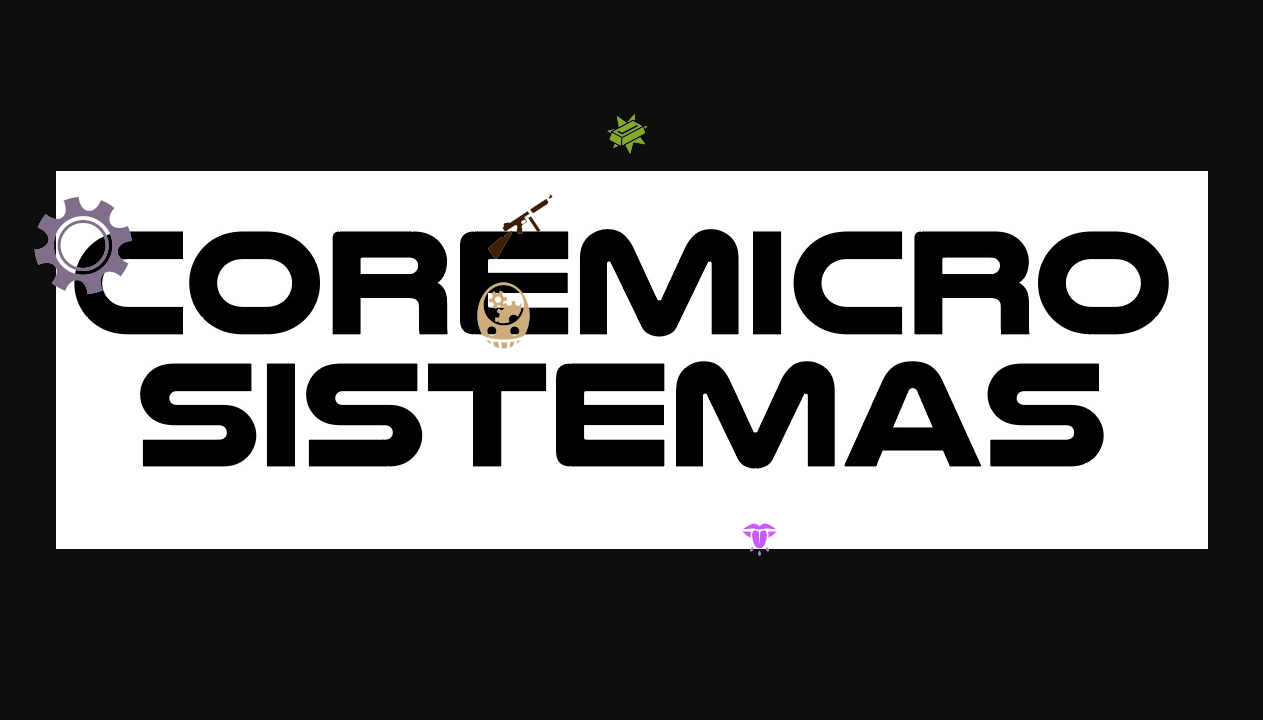  I want to click on select tongue or taste-related action in a game, so click(759, 539).